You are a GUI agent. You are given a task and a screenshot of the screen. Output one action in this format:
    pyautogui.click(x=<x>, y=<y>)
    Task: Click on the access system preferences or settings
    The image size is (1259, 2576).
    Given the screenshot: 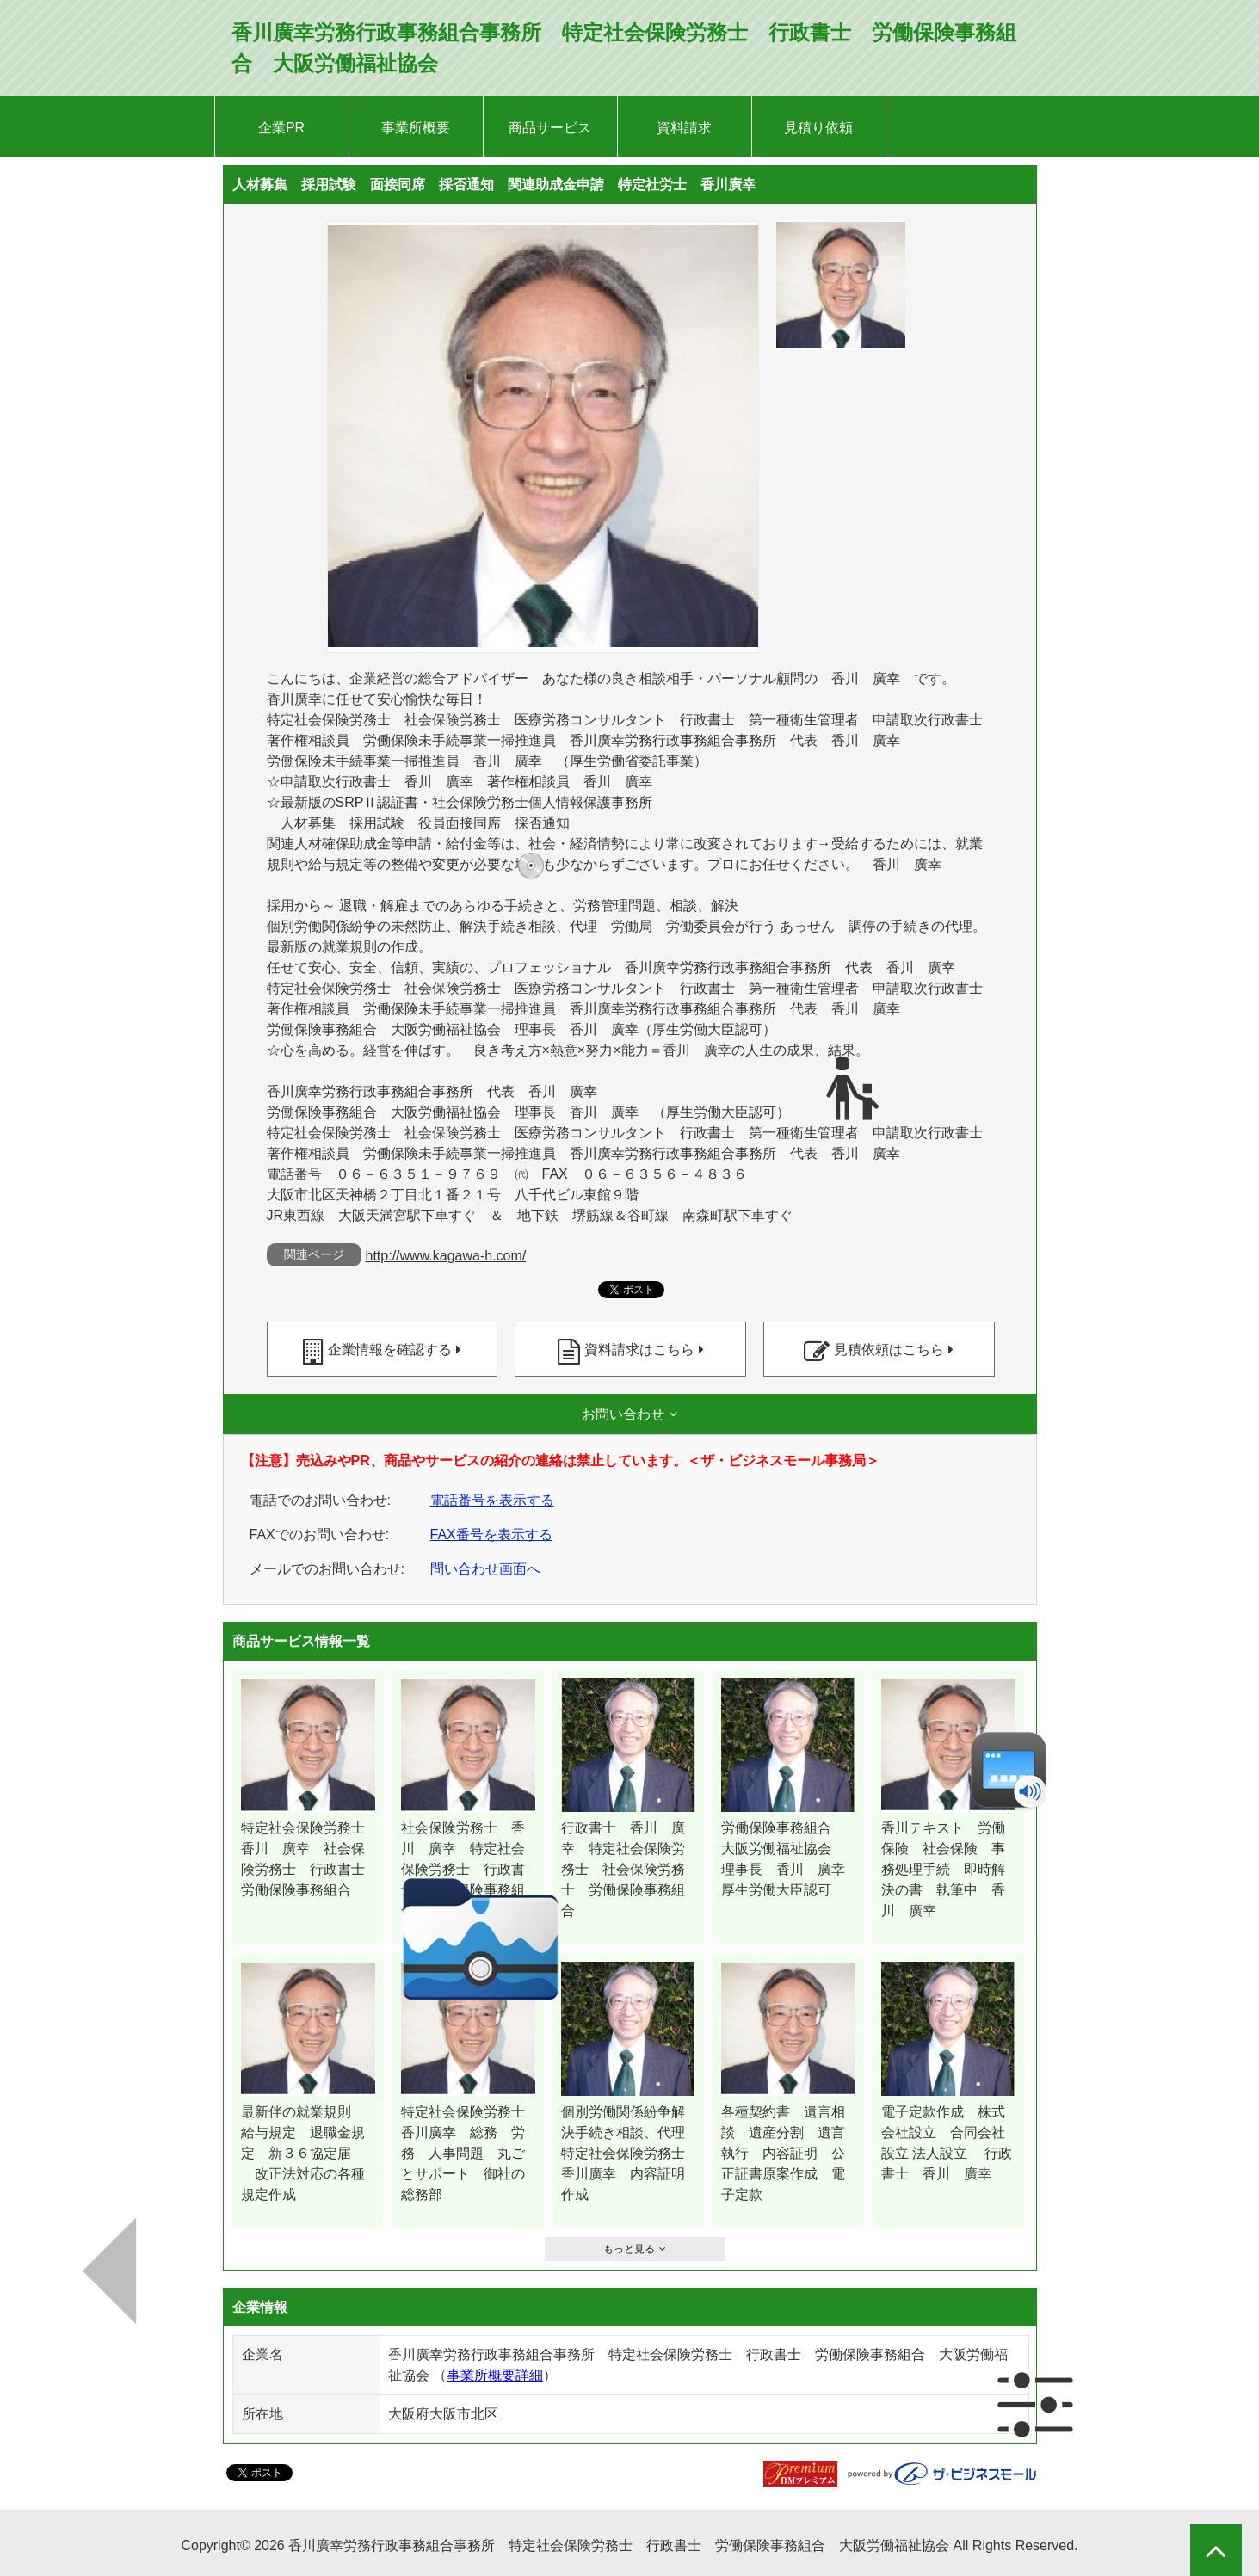 What is the action you would take?
    pyautogui.click(x=1035, y=2405)
    